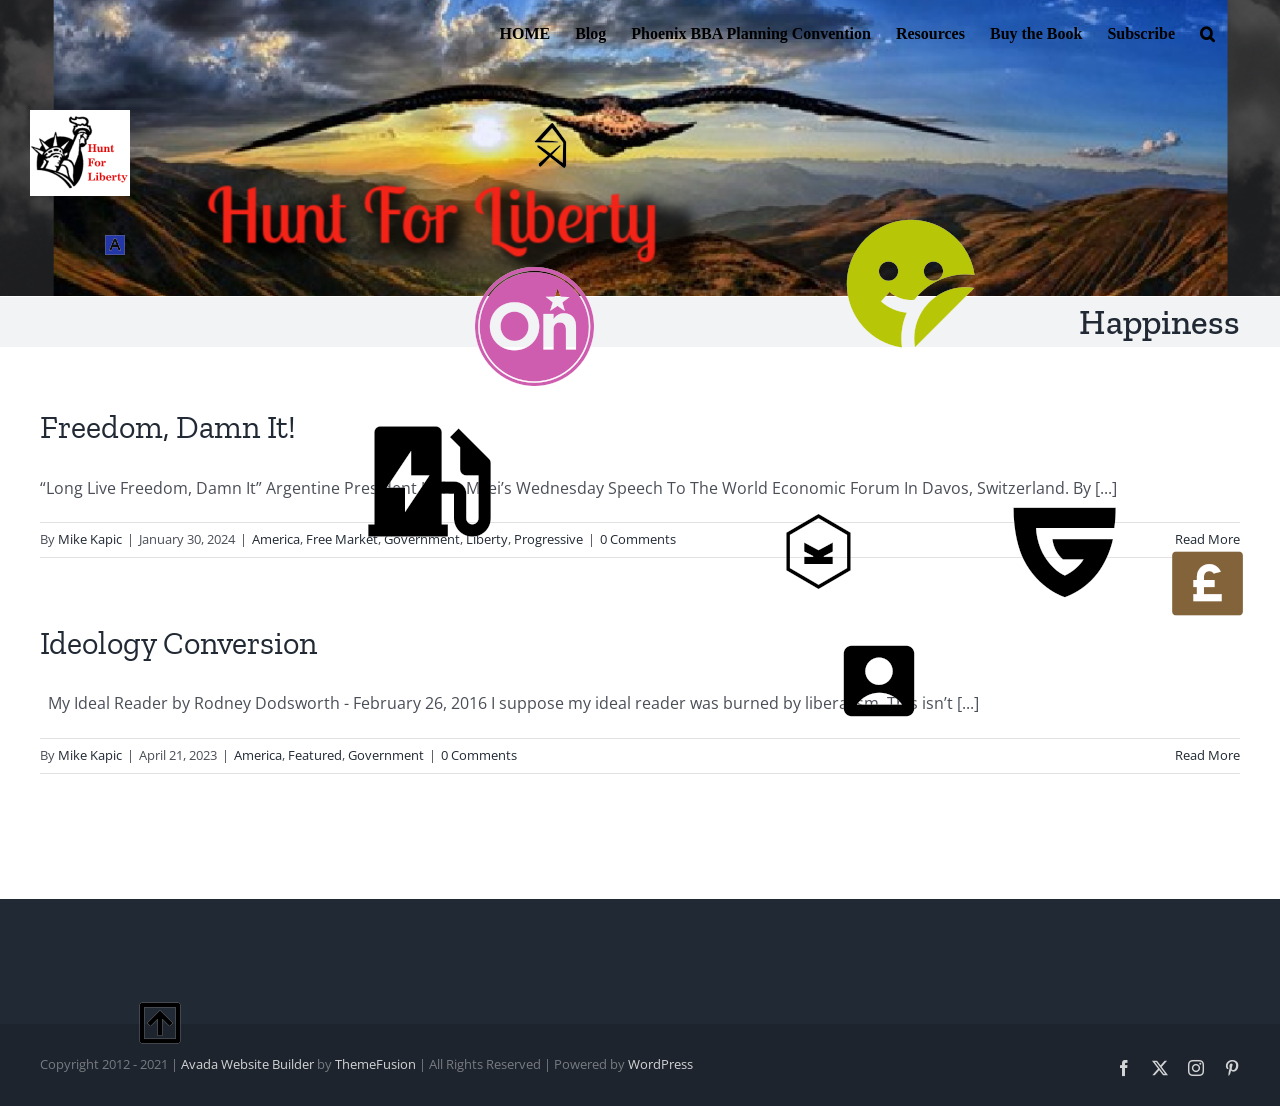  What do you see at coordinates (534, 326) in the screenshot?
I see `access OnStar connected vehicle services` at bounding box center [534, 326].